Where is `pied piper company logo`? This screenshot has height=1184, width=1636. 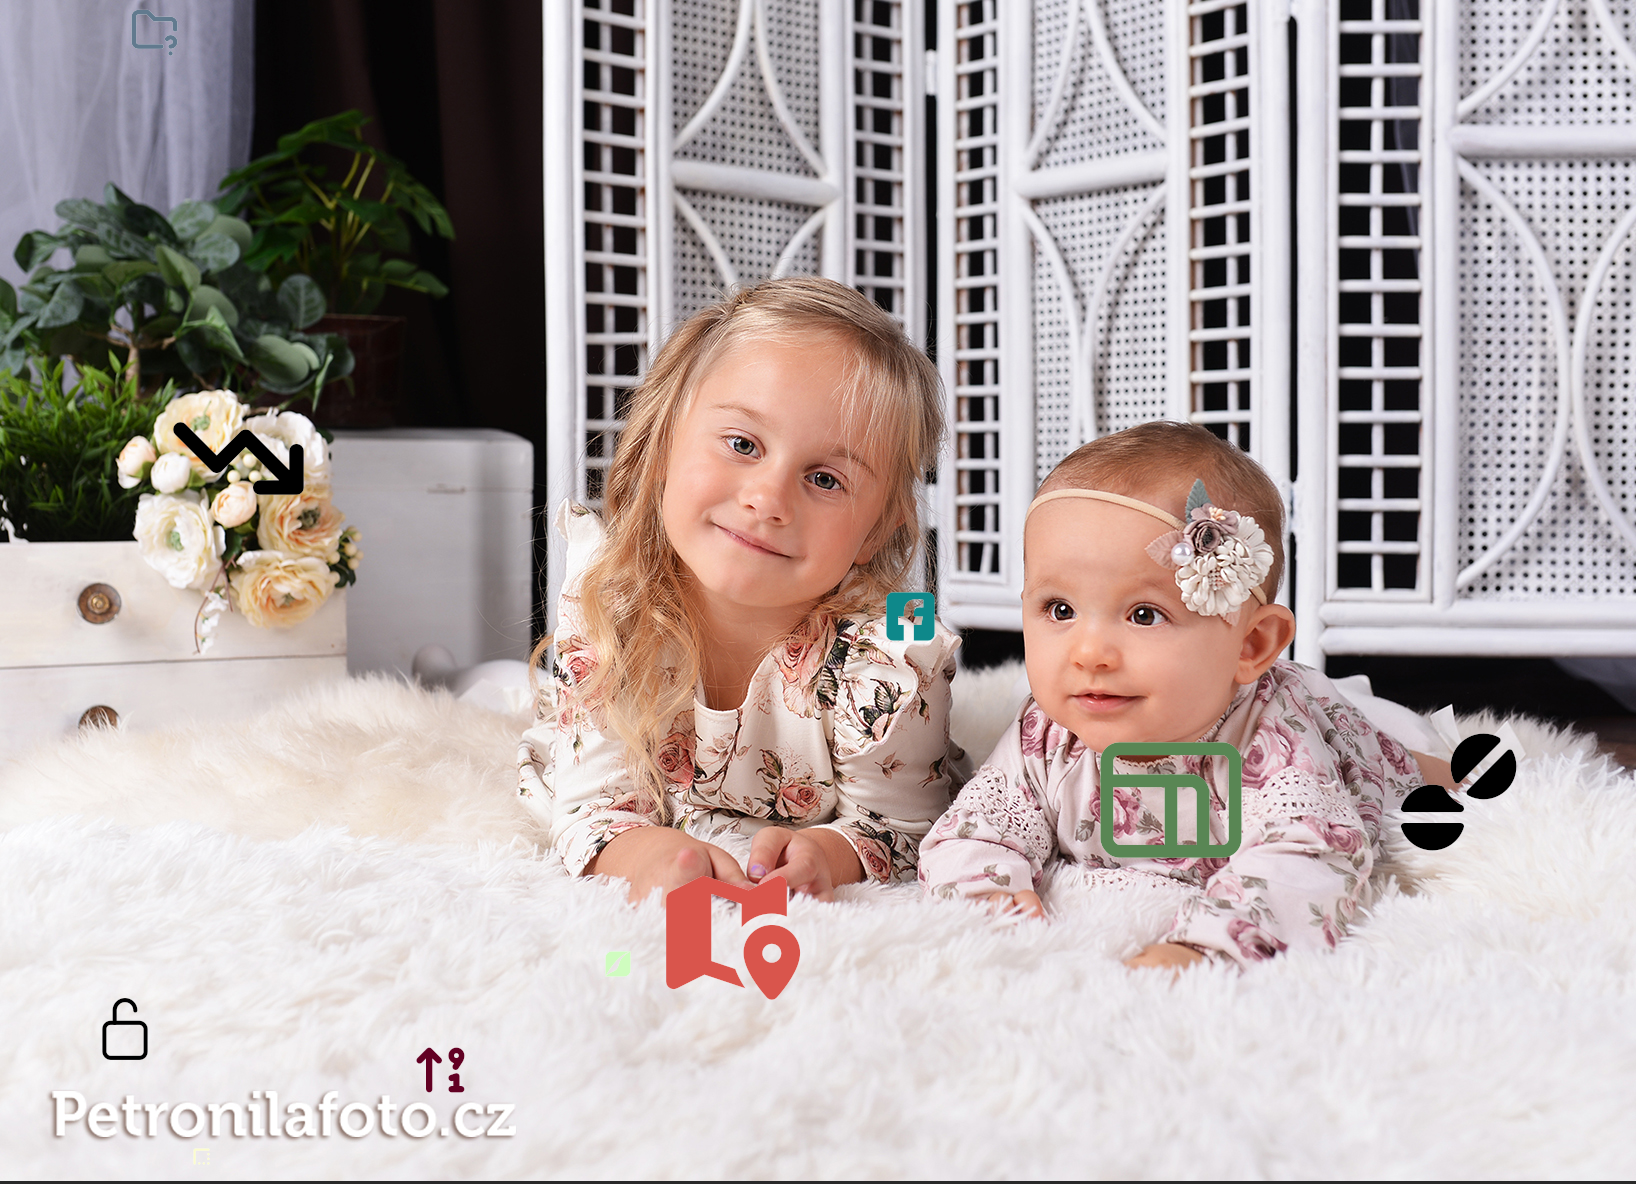 pied piper company logo is located at coordinates (618, 964).